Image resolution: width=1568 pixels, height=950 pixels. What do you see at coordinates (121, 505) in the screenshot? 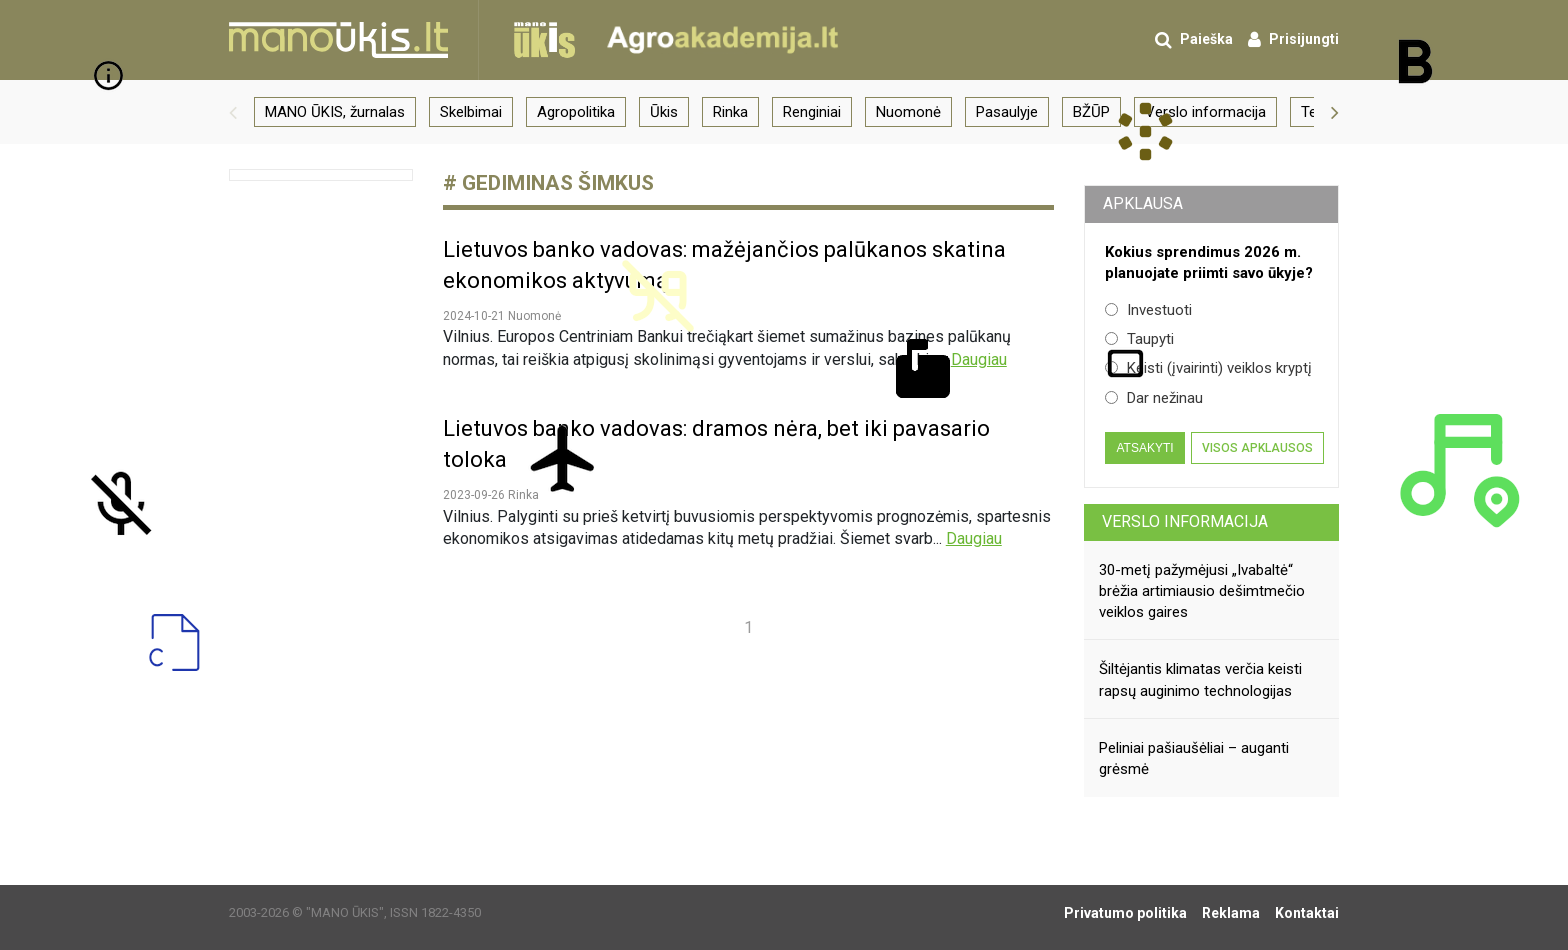
I see `mute your microphone` at bounding box center [121, 505].